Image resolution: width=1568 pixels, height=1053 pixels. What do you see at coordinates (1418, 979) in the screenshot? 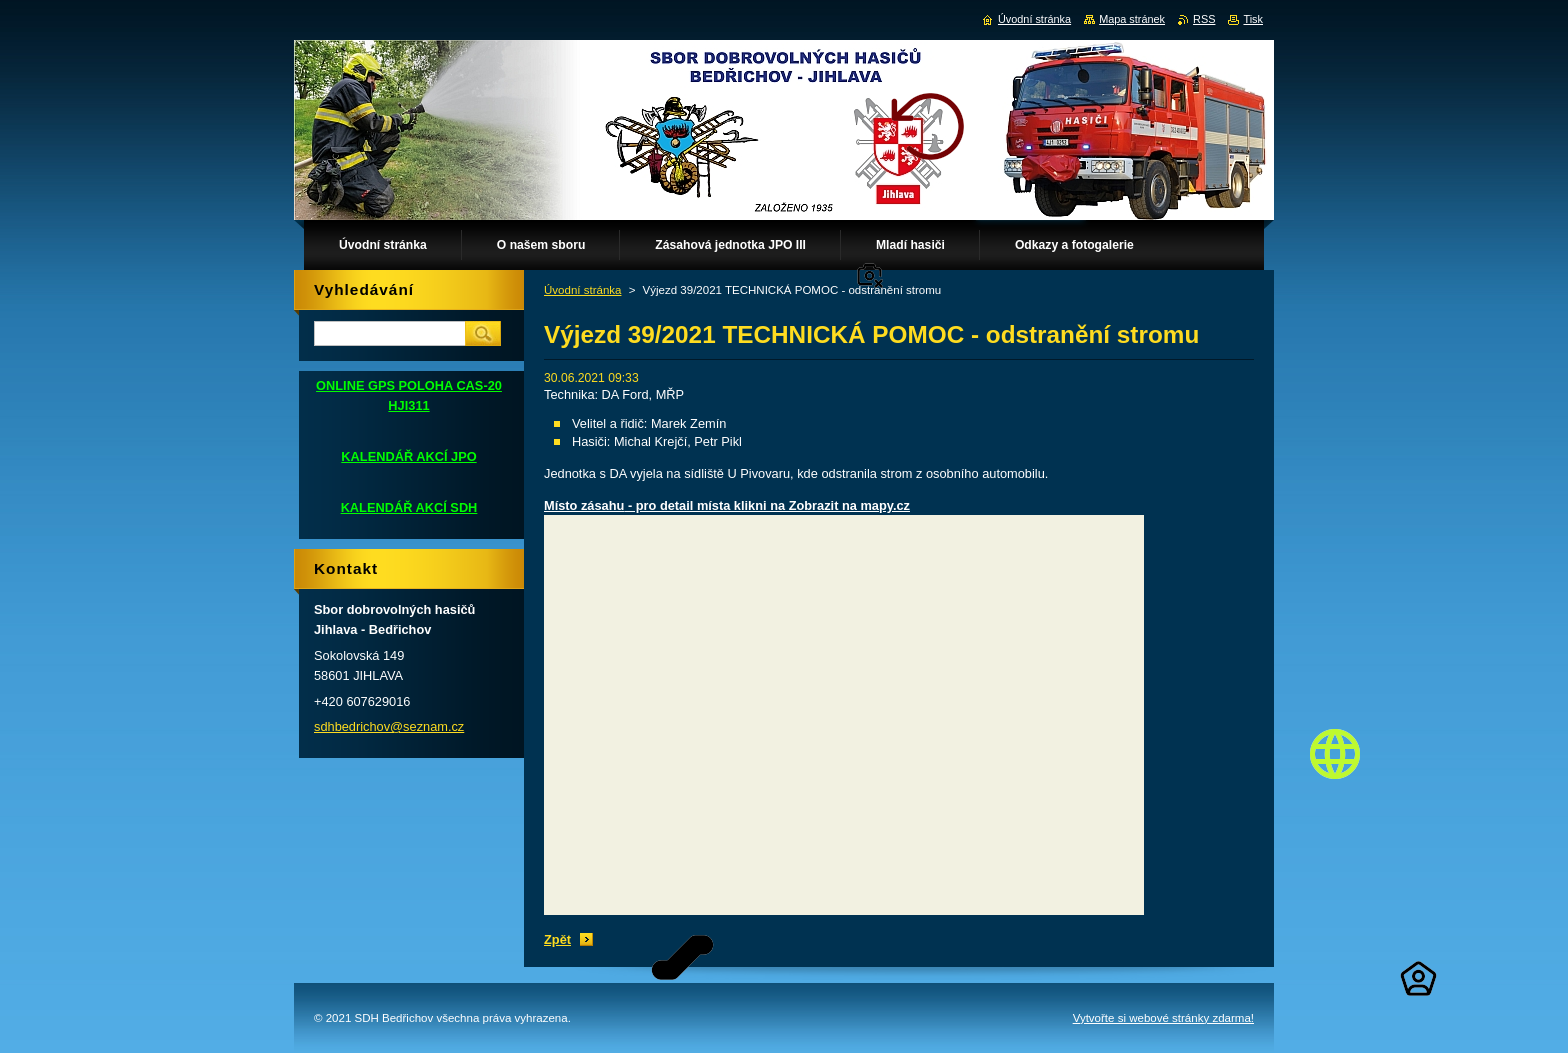
I see `view user profile` at bounding box center [1418, 979].